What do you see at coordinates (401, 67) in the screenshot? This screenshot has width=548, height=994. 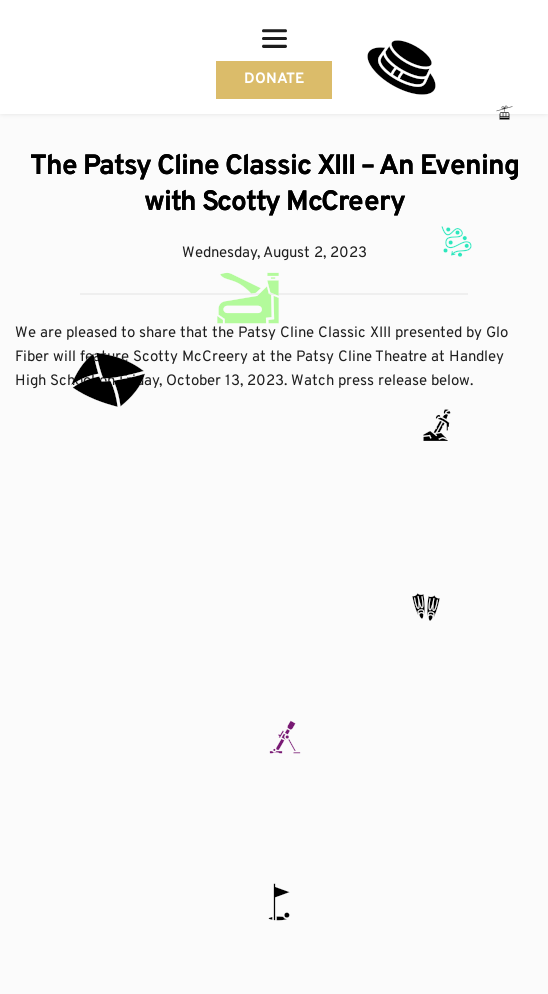 I see `select a hat accessory for your character` at bounding box center [401, 67].